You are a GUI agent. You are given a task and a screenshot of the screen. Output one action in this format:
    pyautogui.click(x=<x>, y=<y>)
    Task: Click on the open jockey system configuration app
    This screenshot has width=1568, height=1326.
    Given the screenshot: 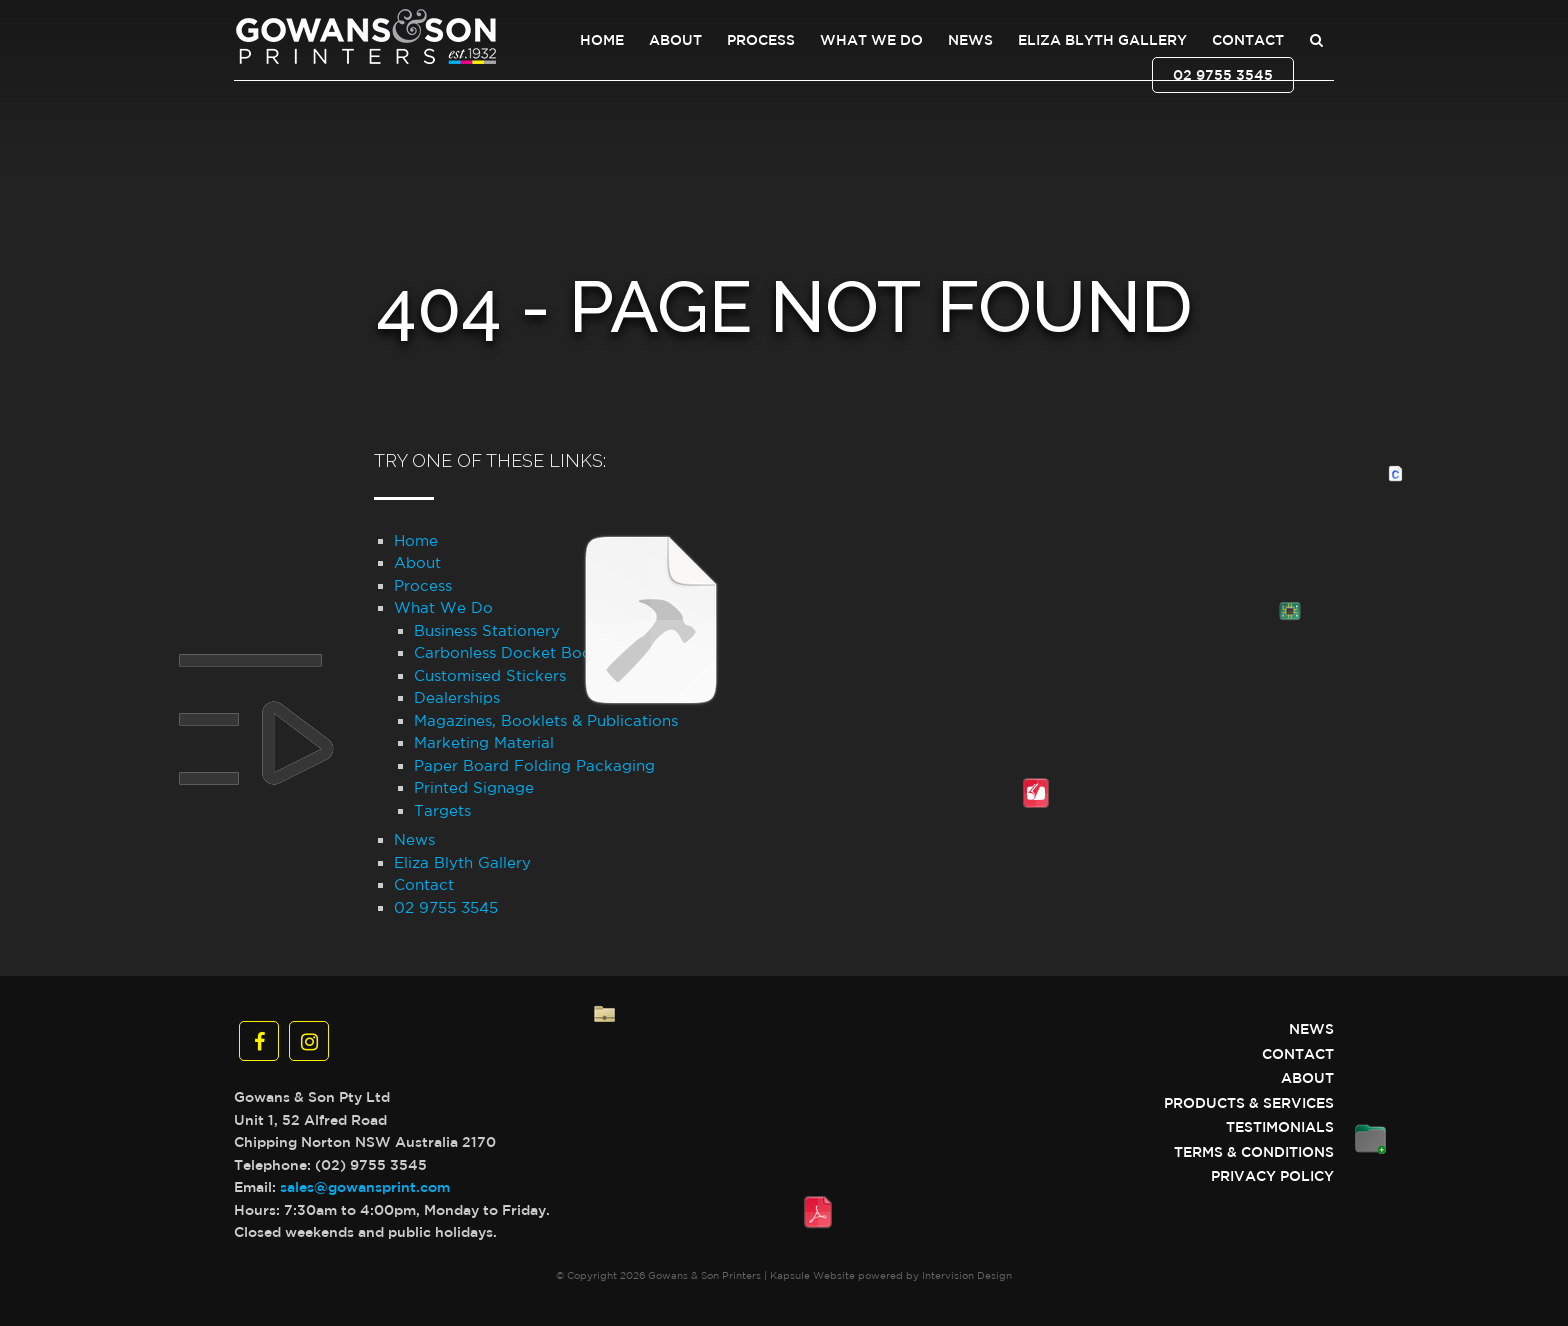 What is the action you would take?
    pyautogui.click(x=1290, y=611)
    